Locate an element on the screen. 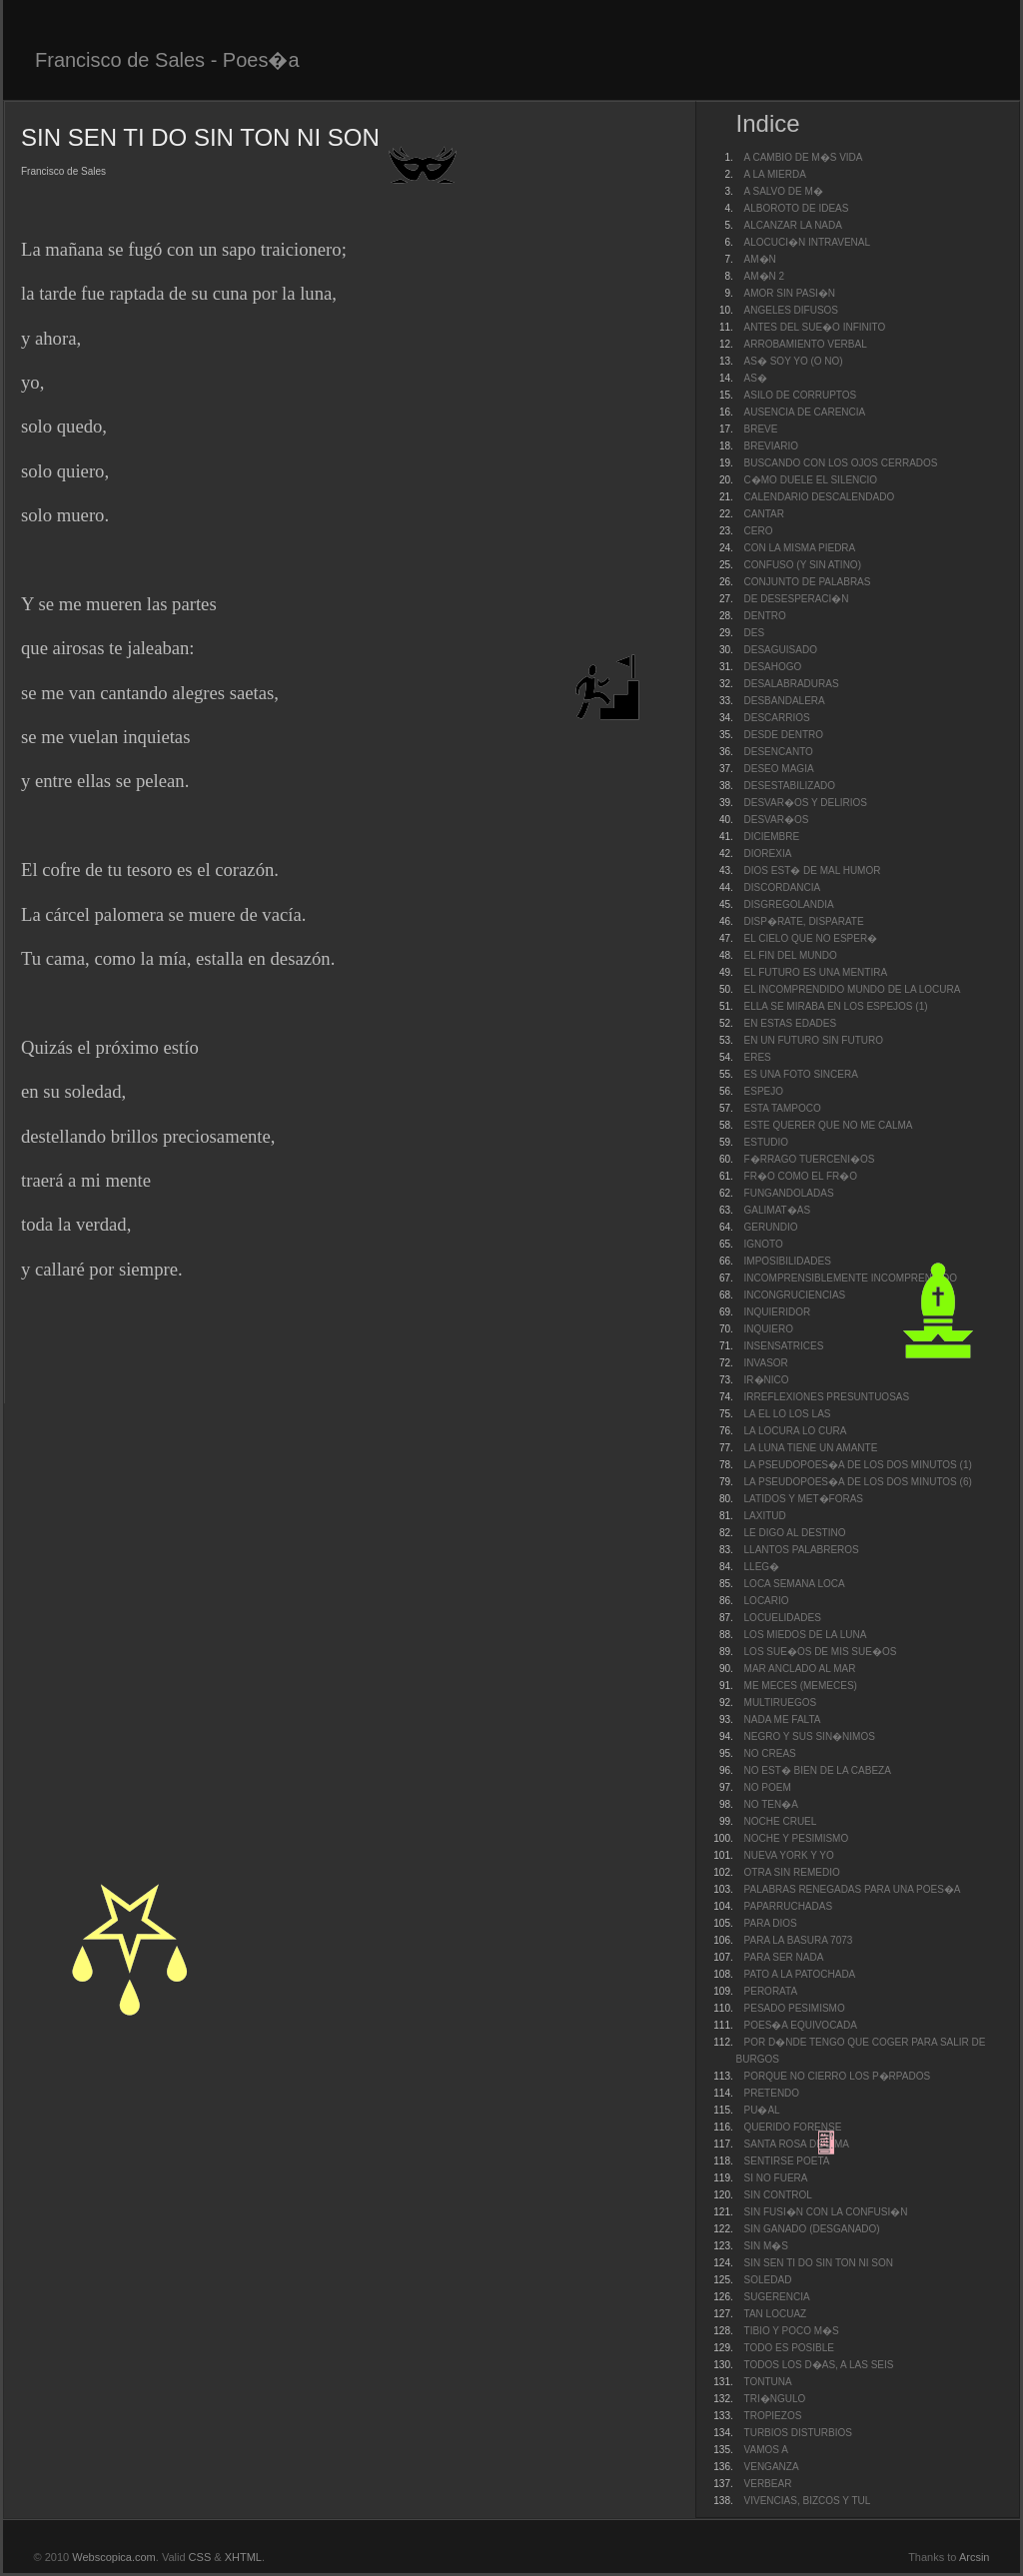  access vending machine or automated purchase options is located at coordinates (826, 2143).